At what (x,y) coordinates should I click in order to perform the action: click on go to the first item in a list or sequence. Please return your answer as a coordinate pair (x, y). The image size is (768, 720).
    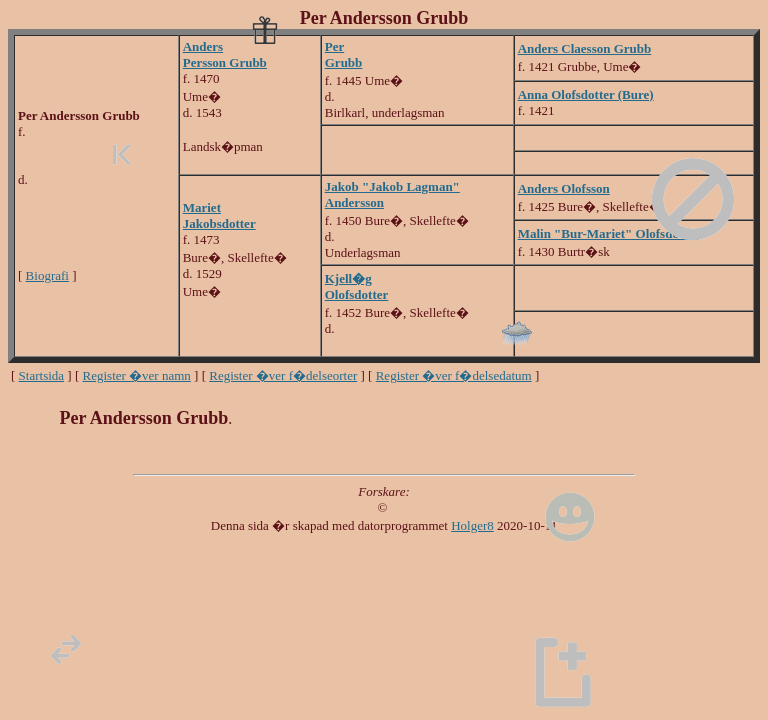
    Looking at the image, I should click on (121, 154).